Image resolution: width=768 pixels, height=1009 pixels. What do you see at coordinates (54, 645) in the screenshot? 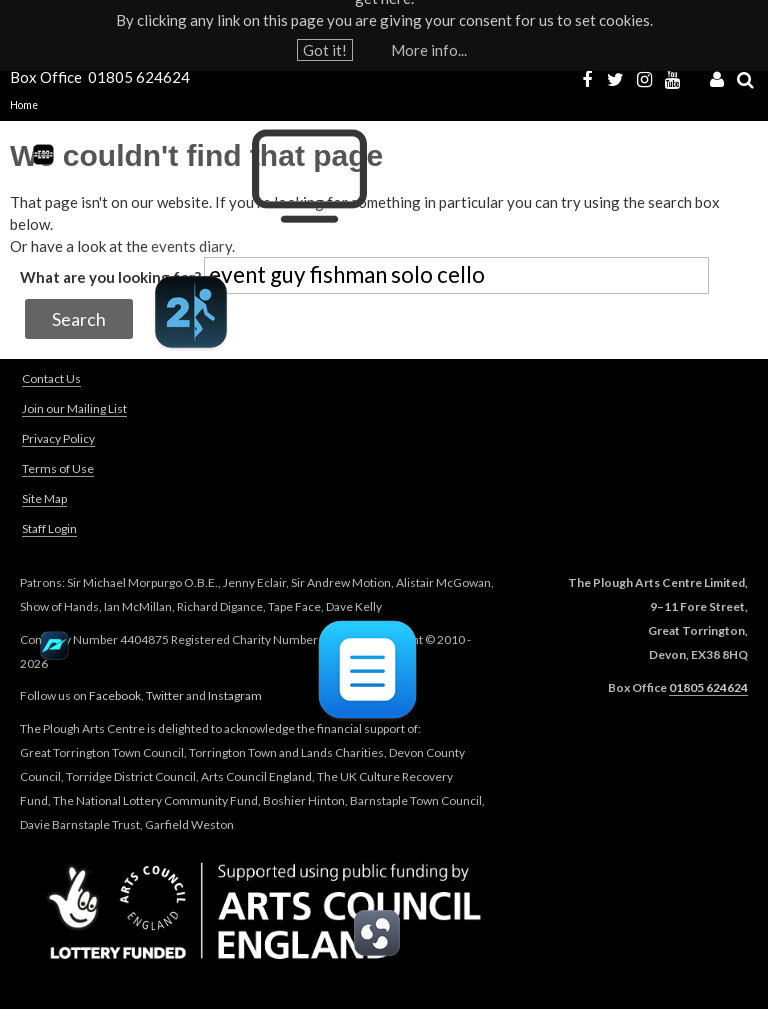
I see `launch need for speed carbon game` at bounding box center [54, 645].